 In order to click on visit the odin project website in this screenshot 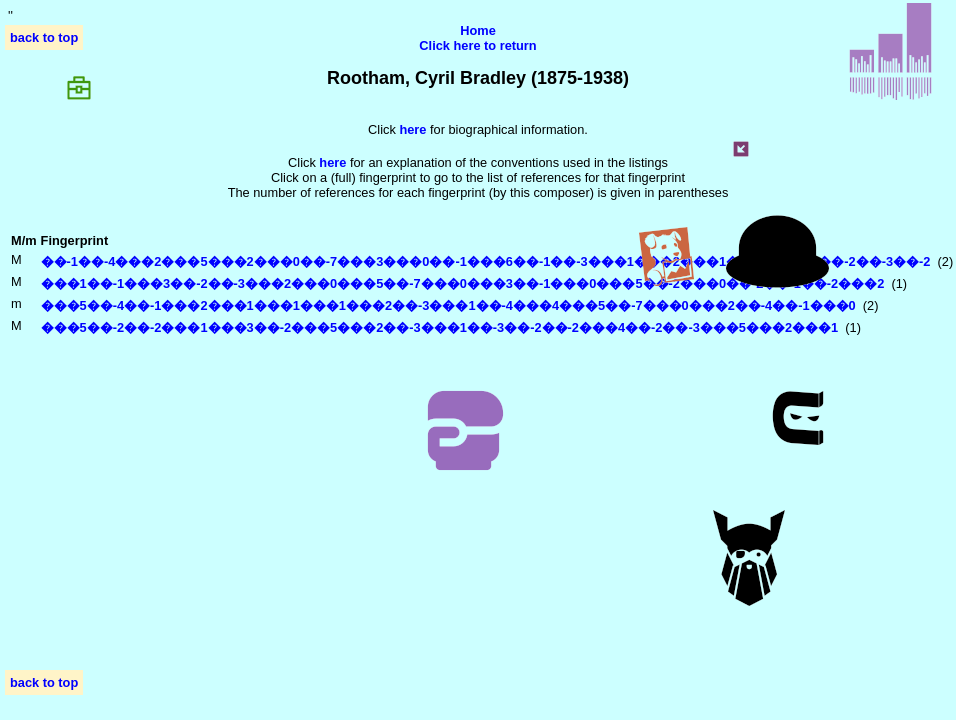, I will do `click(749, 558)`.